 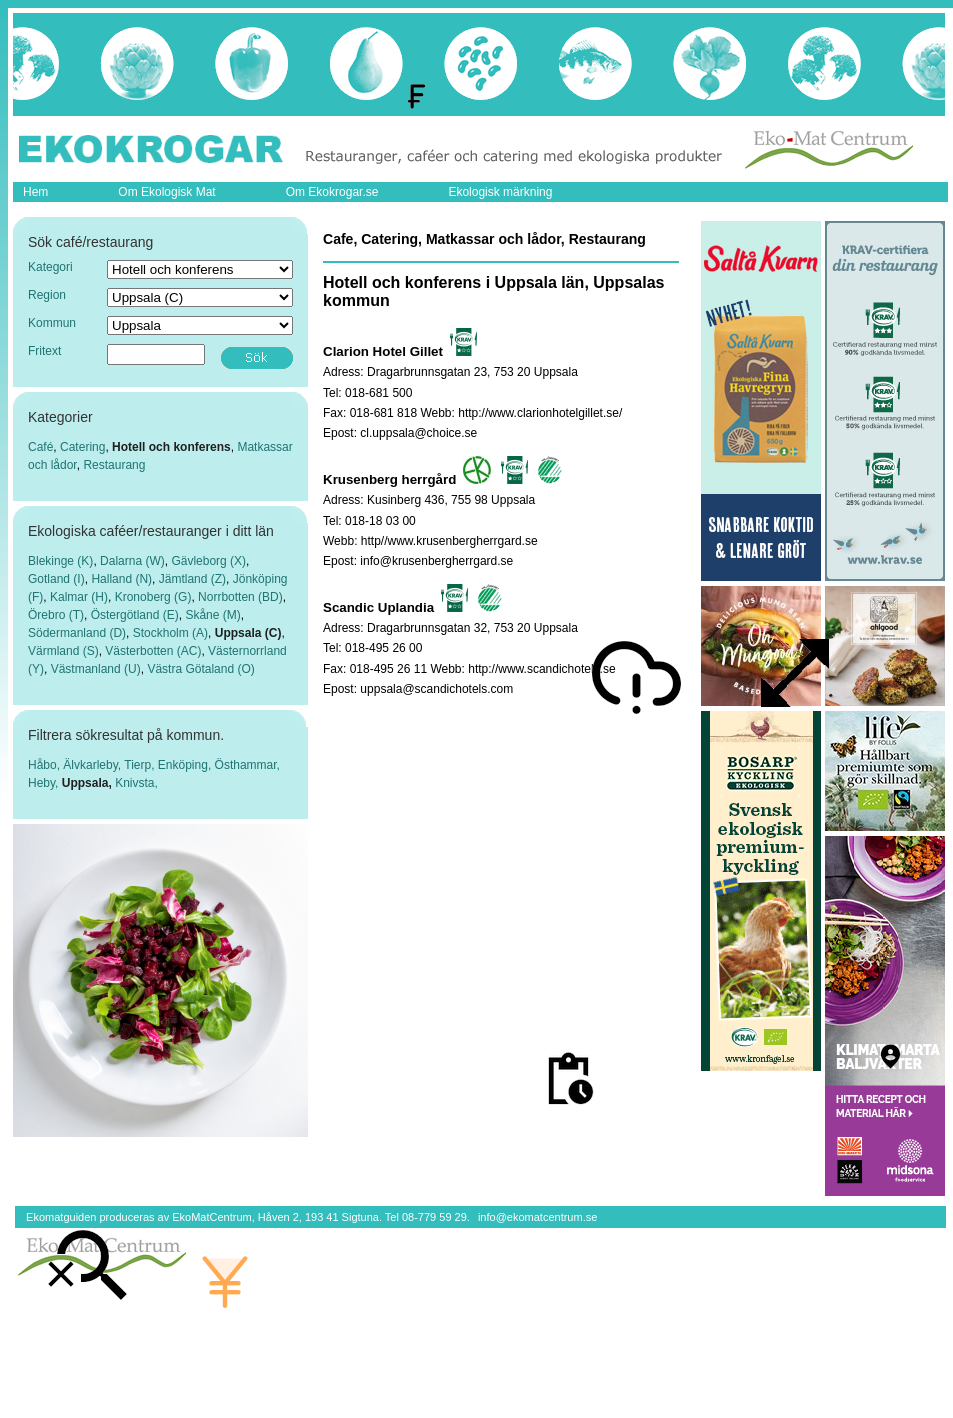 What do you see at coordinates (416, 96) in the screenshot?
I see `indicates Swiss franc currency` at bounding box center [416, 96].